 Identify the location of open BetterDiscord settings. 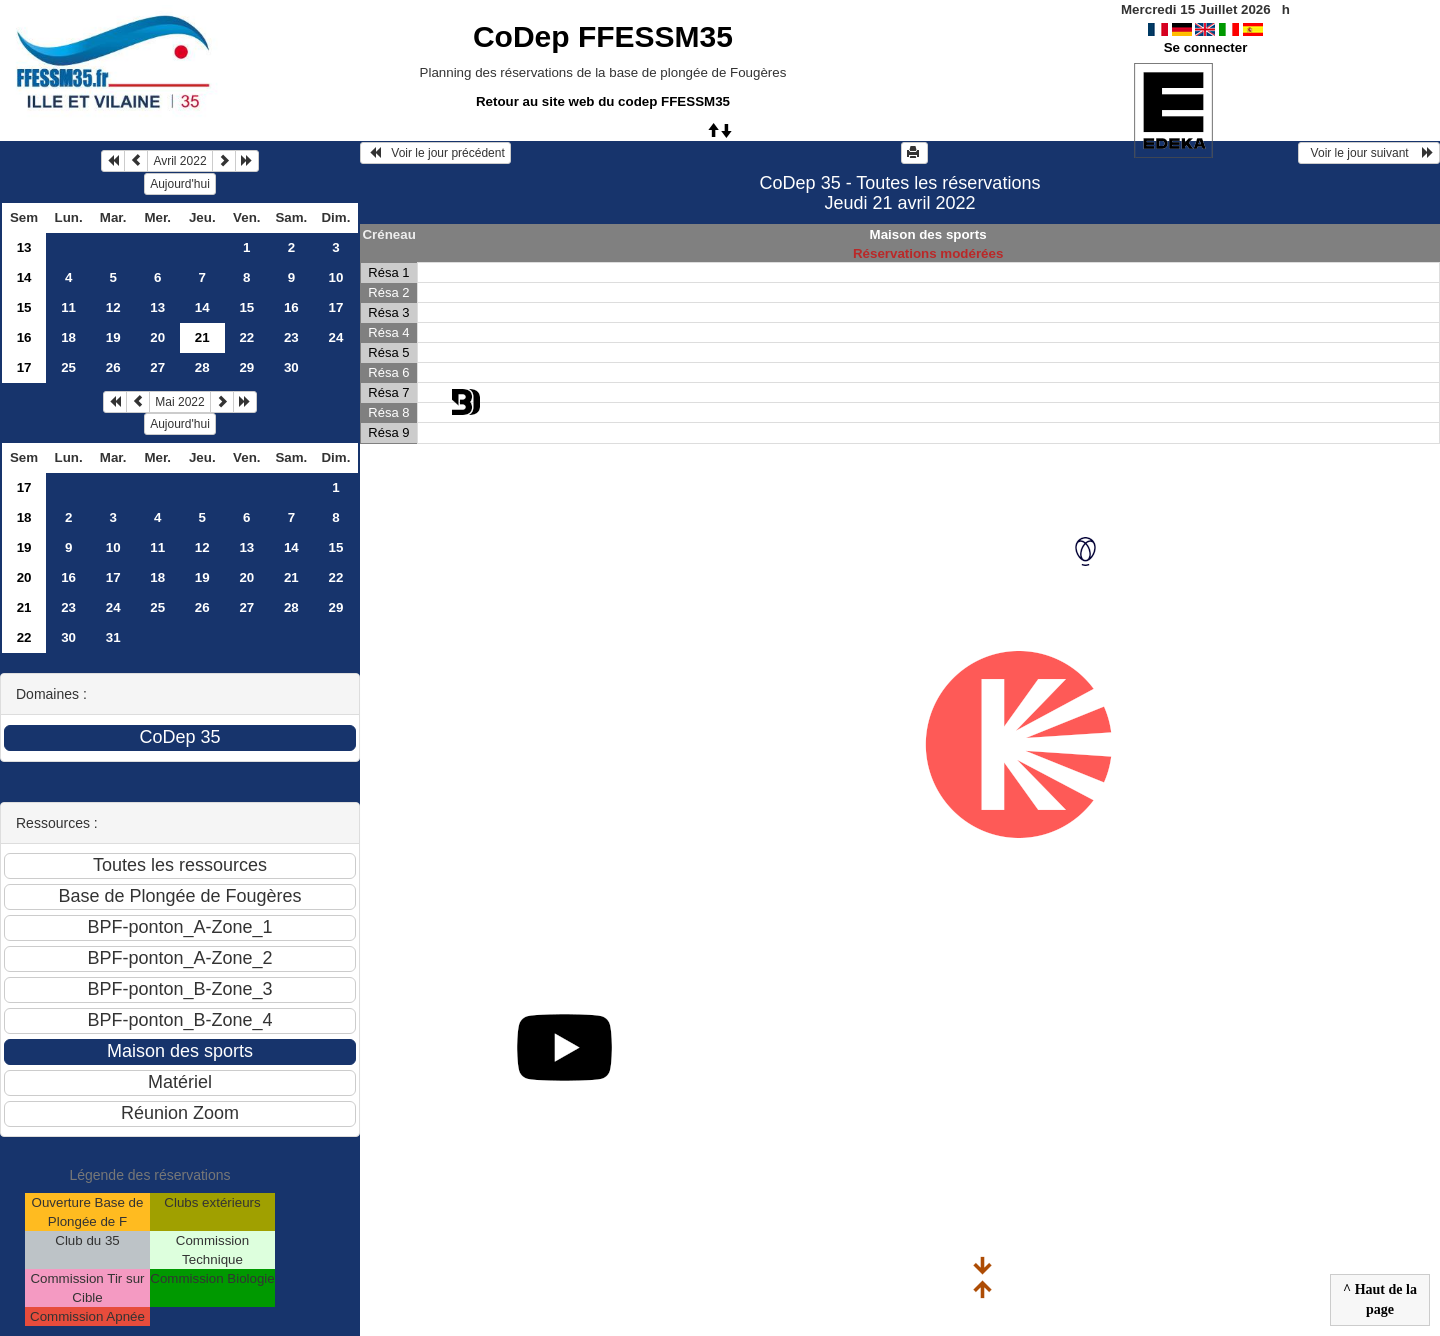
(466, 402).